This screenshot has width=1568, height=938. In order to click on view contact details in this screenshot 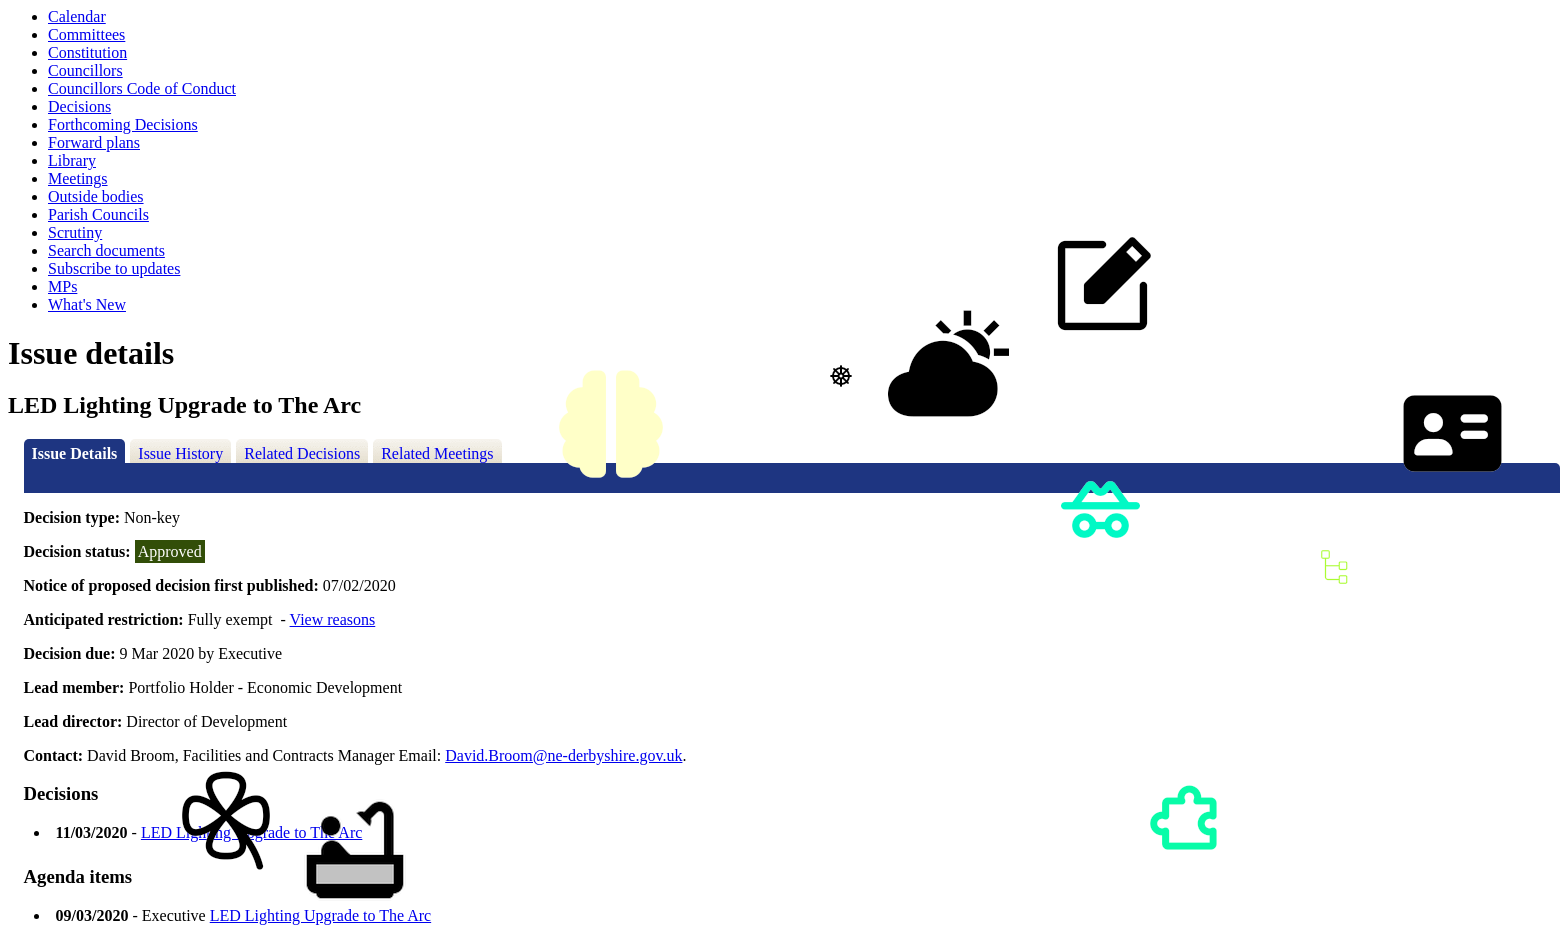, I will do `click(1452, 433)`.